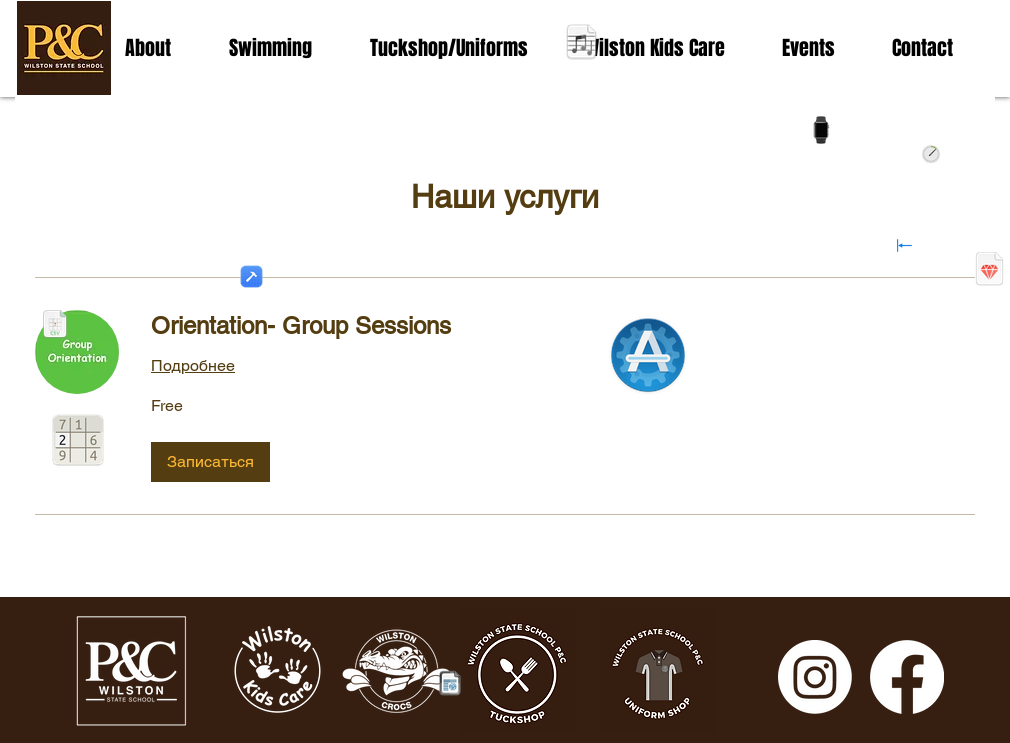 The height and width of the screenshot is (743, 1010). I want to click on open the sudoku puzzle game, so click(78, 440).